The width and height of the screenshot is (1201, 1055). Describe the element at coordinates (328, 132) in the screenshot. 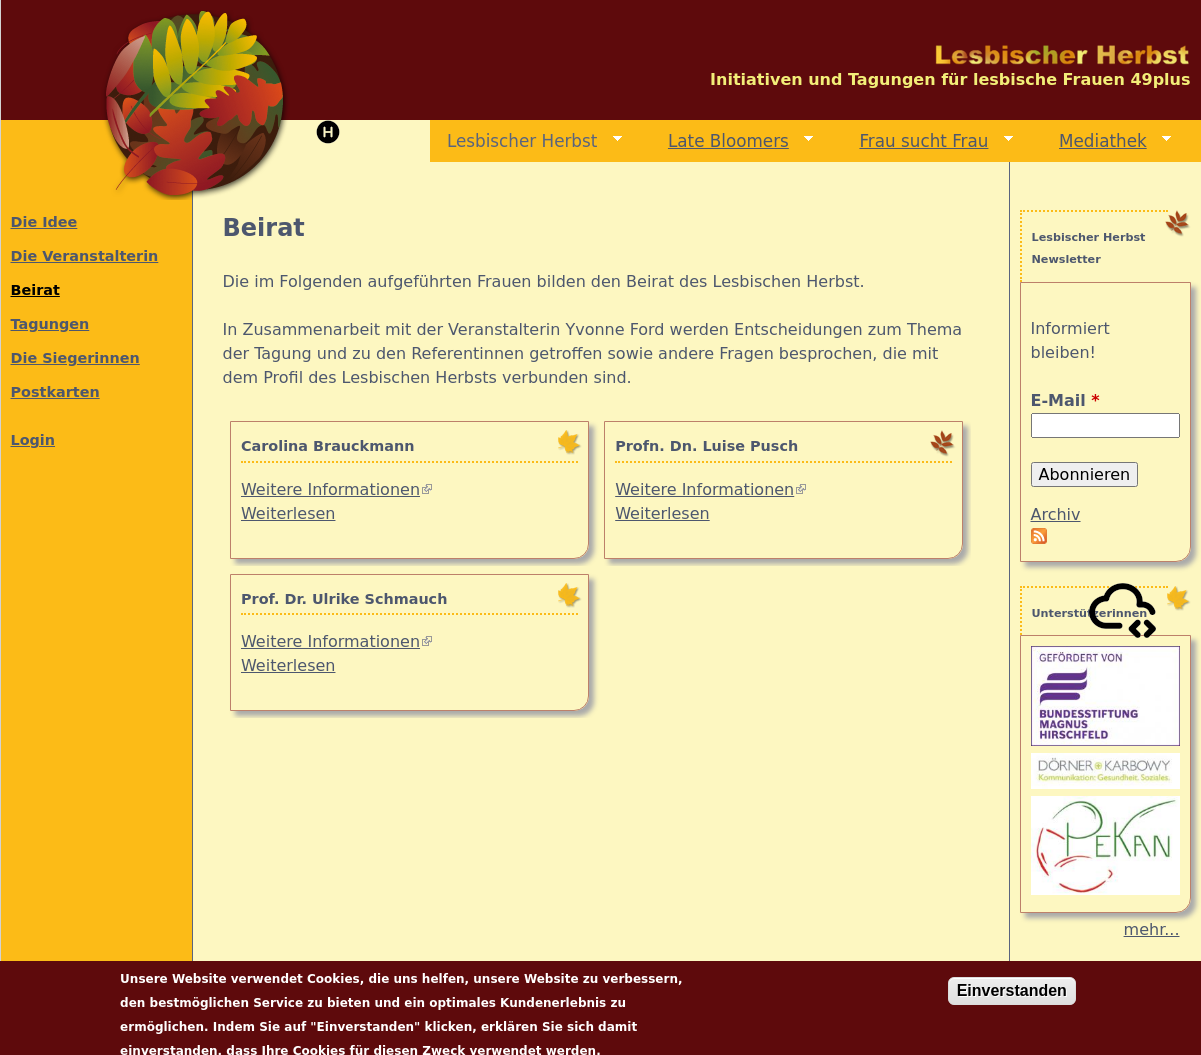

I see `hospital or medical facility indicator` at that location.